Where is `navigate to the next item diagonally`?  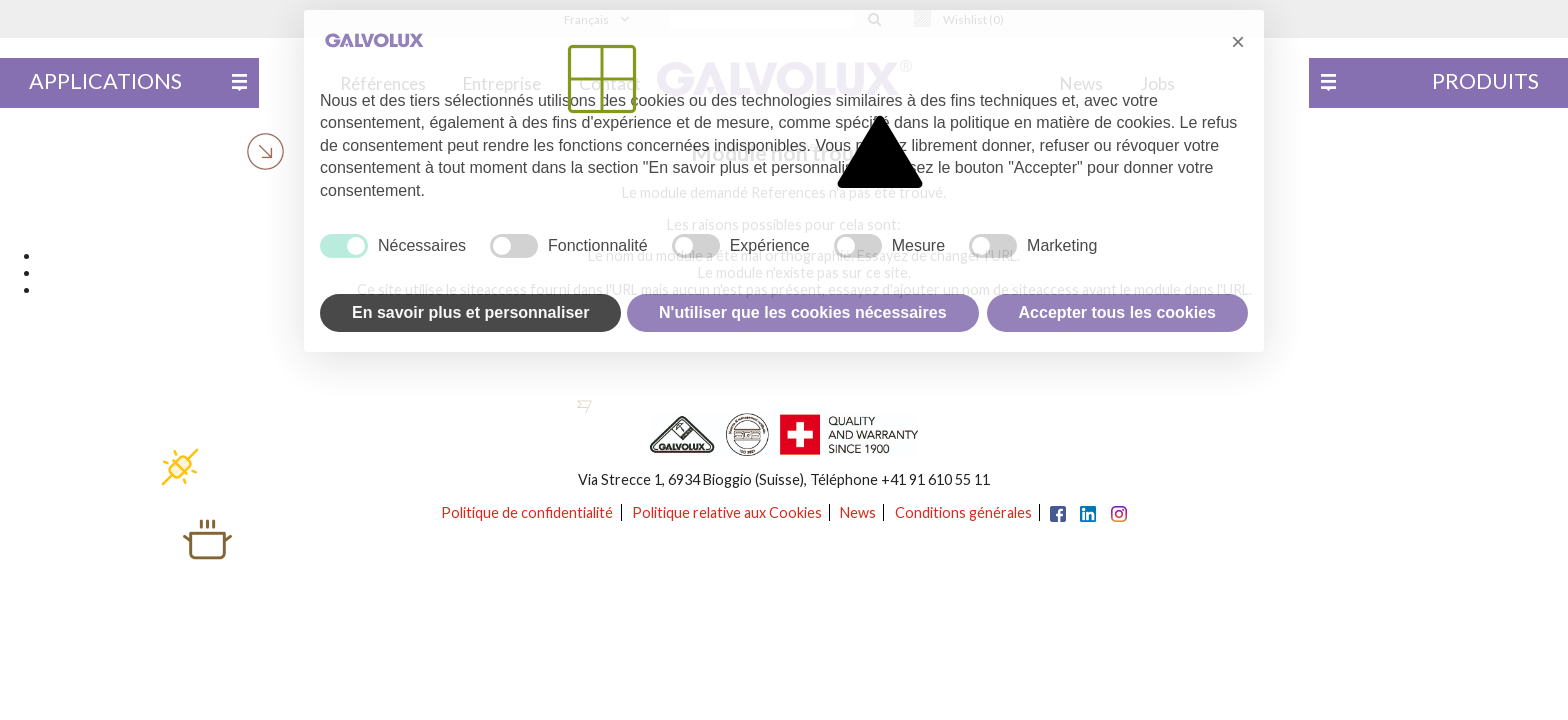
navigate to the next item diagonally is located at coordinates (265, 151).